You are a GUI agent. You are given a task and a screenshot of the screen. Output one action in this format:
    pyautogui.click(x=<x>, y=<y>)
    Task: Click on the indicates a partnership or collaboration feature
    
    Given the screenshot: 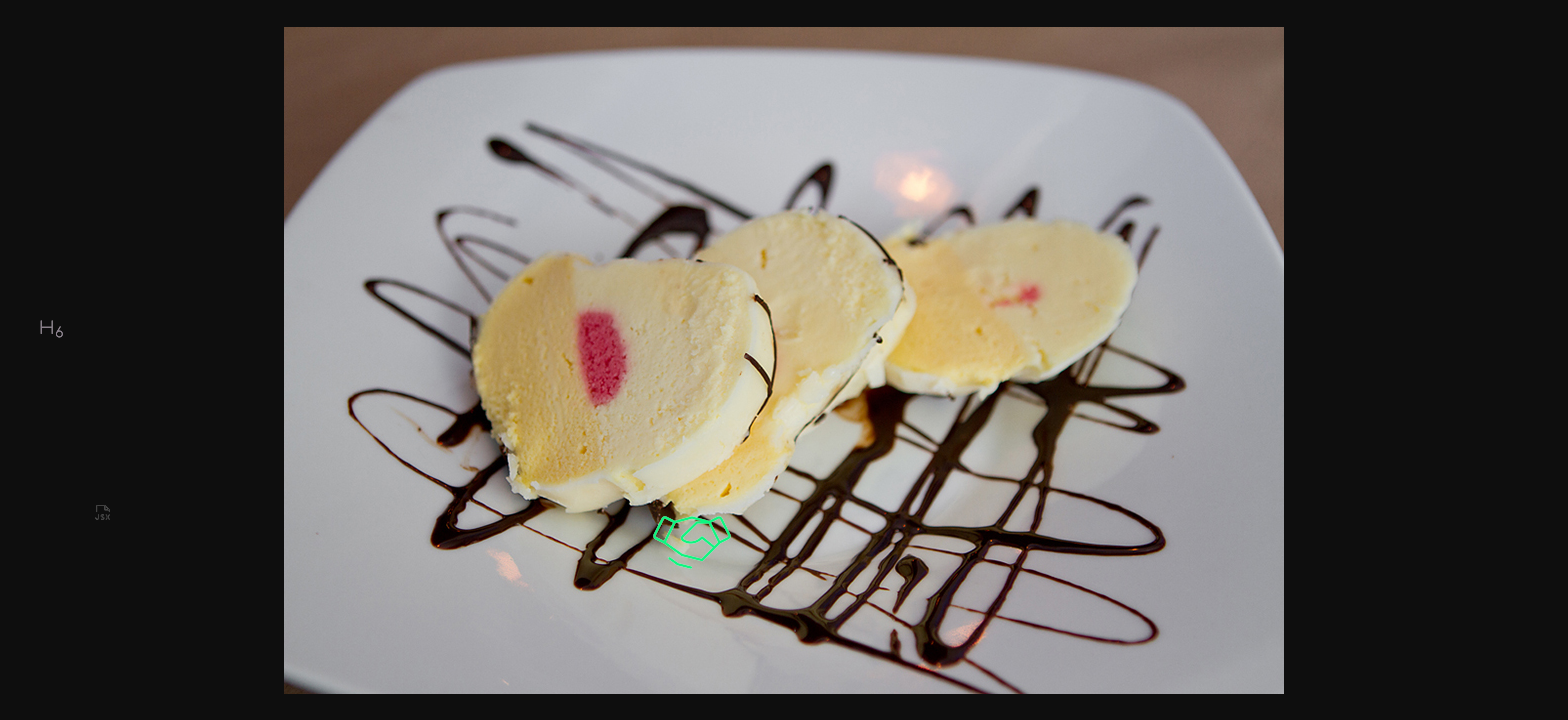 What is the action you would take?
    pyautogui.click(x=692, y=540)
    